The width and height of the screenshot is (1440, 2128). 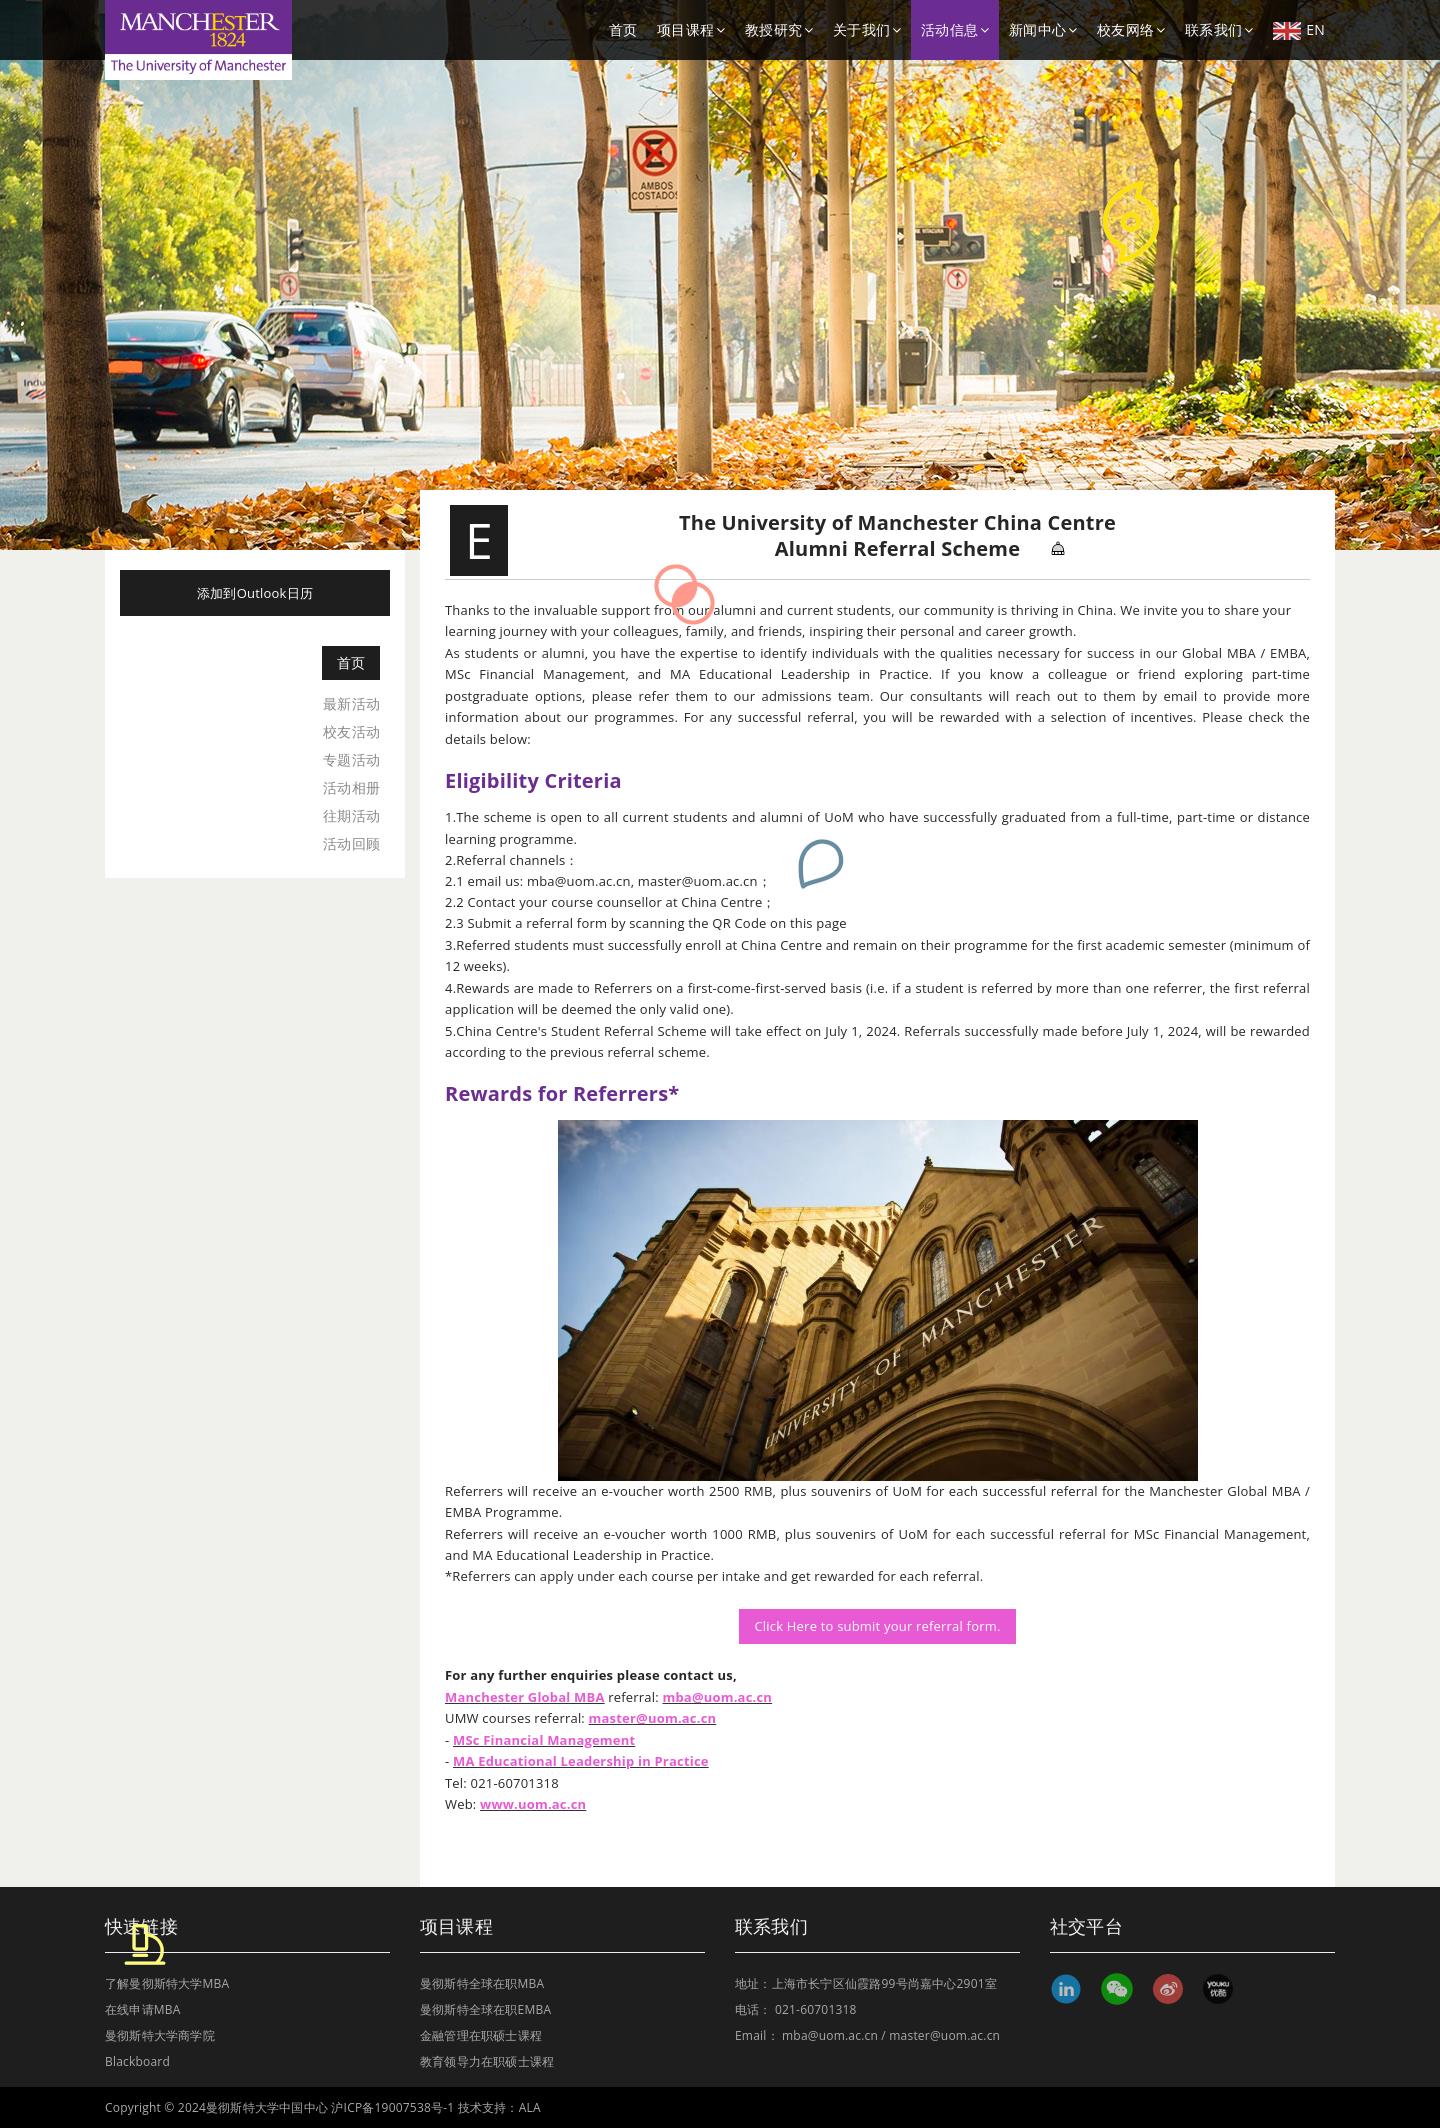 What do you see at coordinates (821, 864) in the screenshot?
I see `open the Storytel audiobook app` at bounding box center [821, 864].